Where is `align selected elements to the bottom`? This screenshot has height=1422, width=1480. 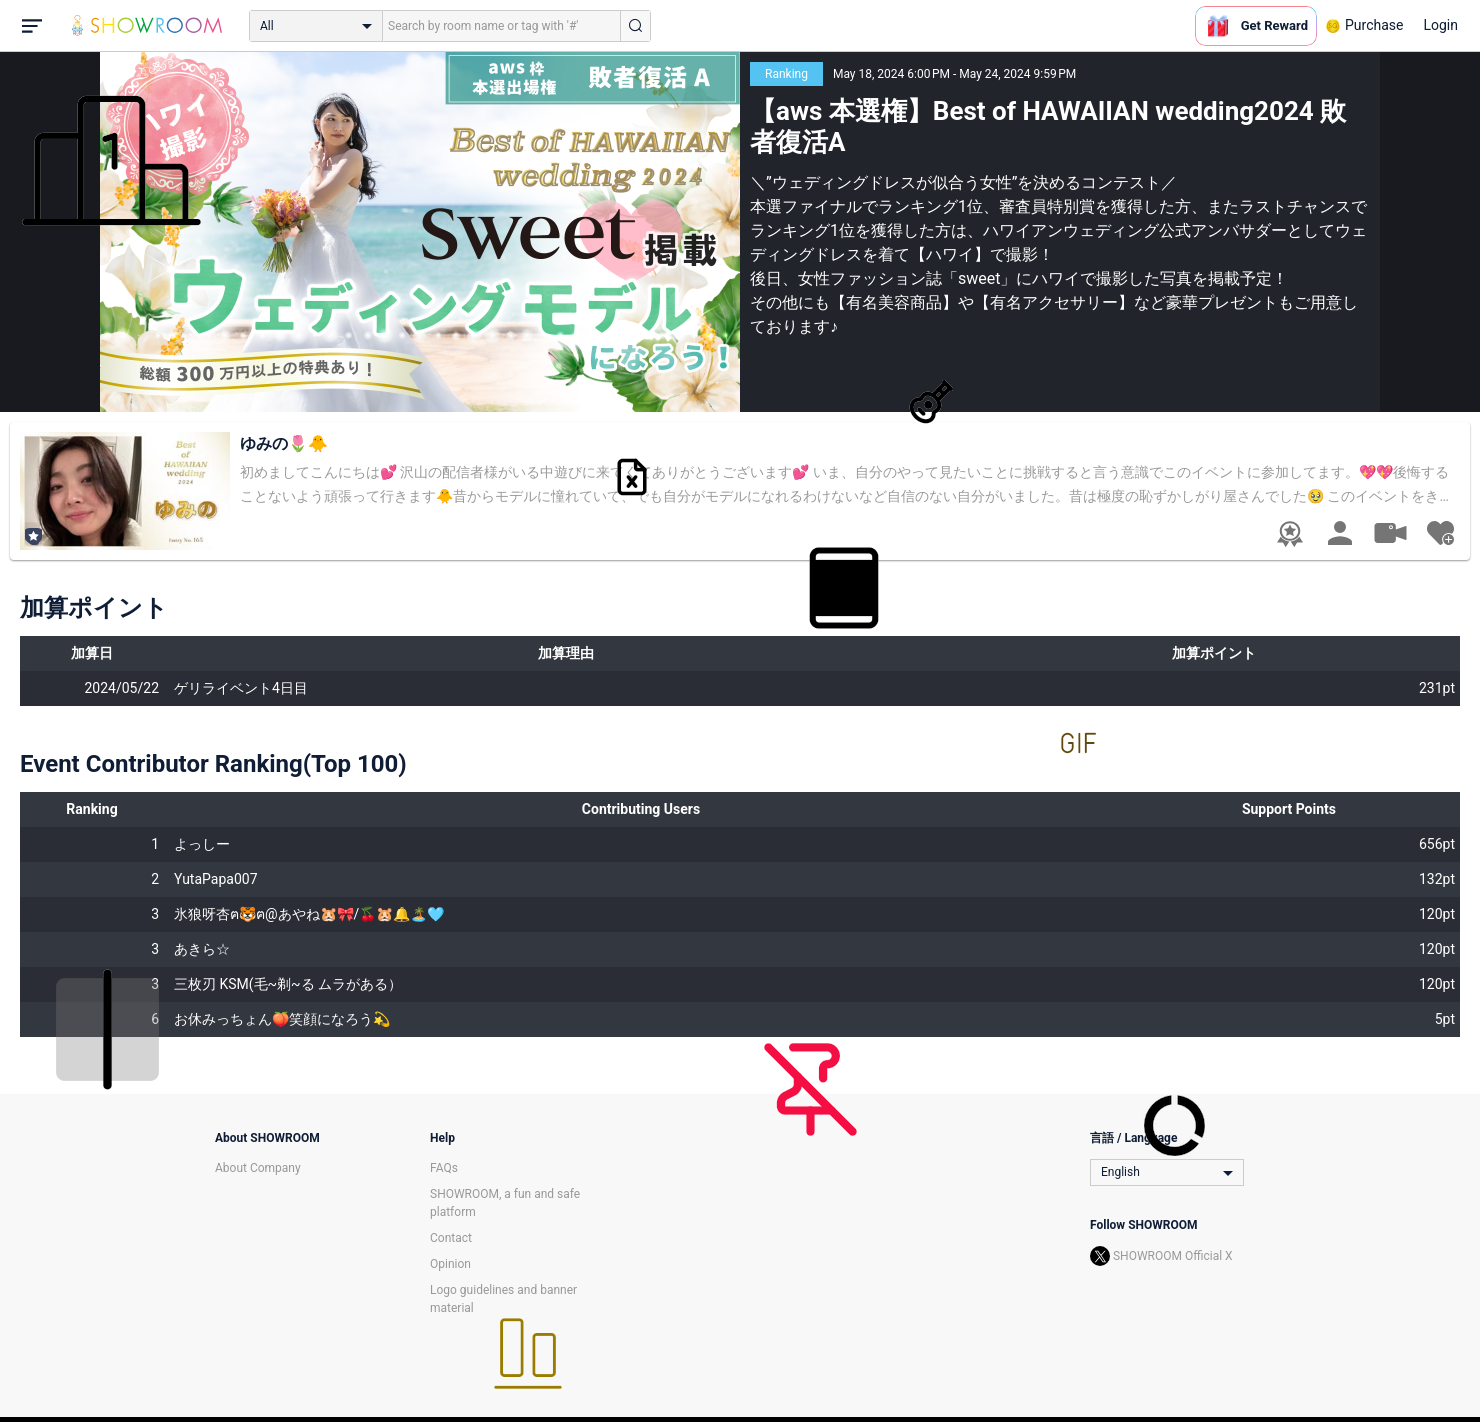 align selected elements to the bottom is located at coordinates (528, 1355).